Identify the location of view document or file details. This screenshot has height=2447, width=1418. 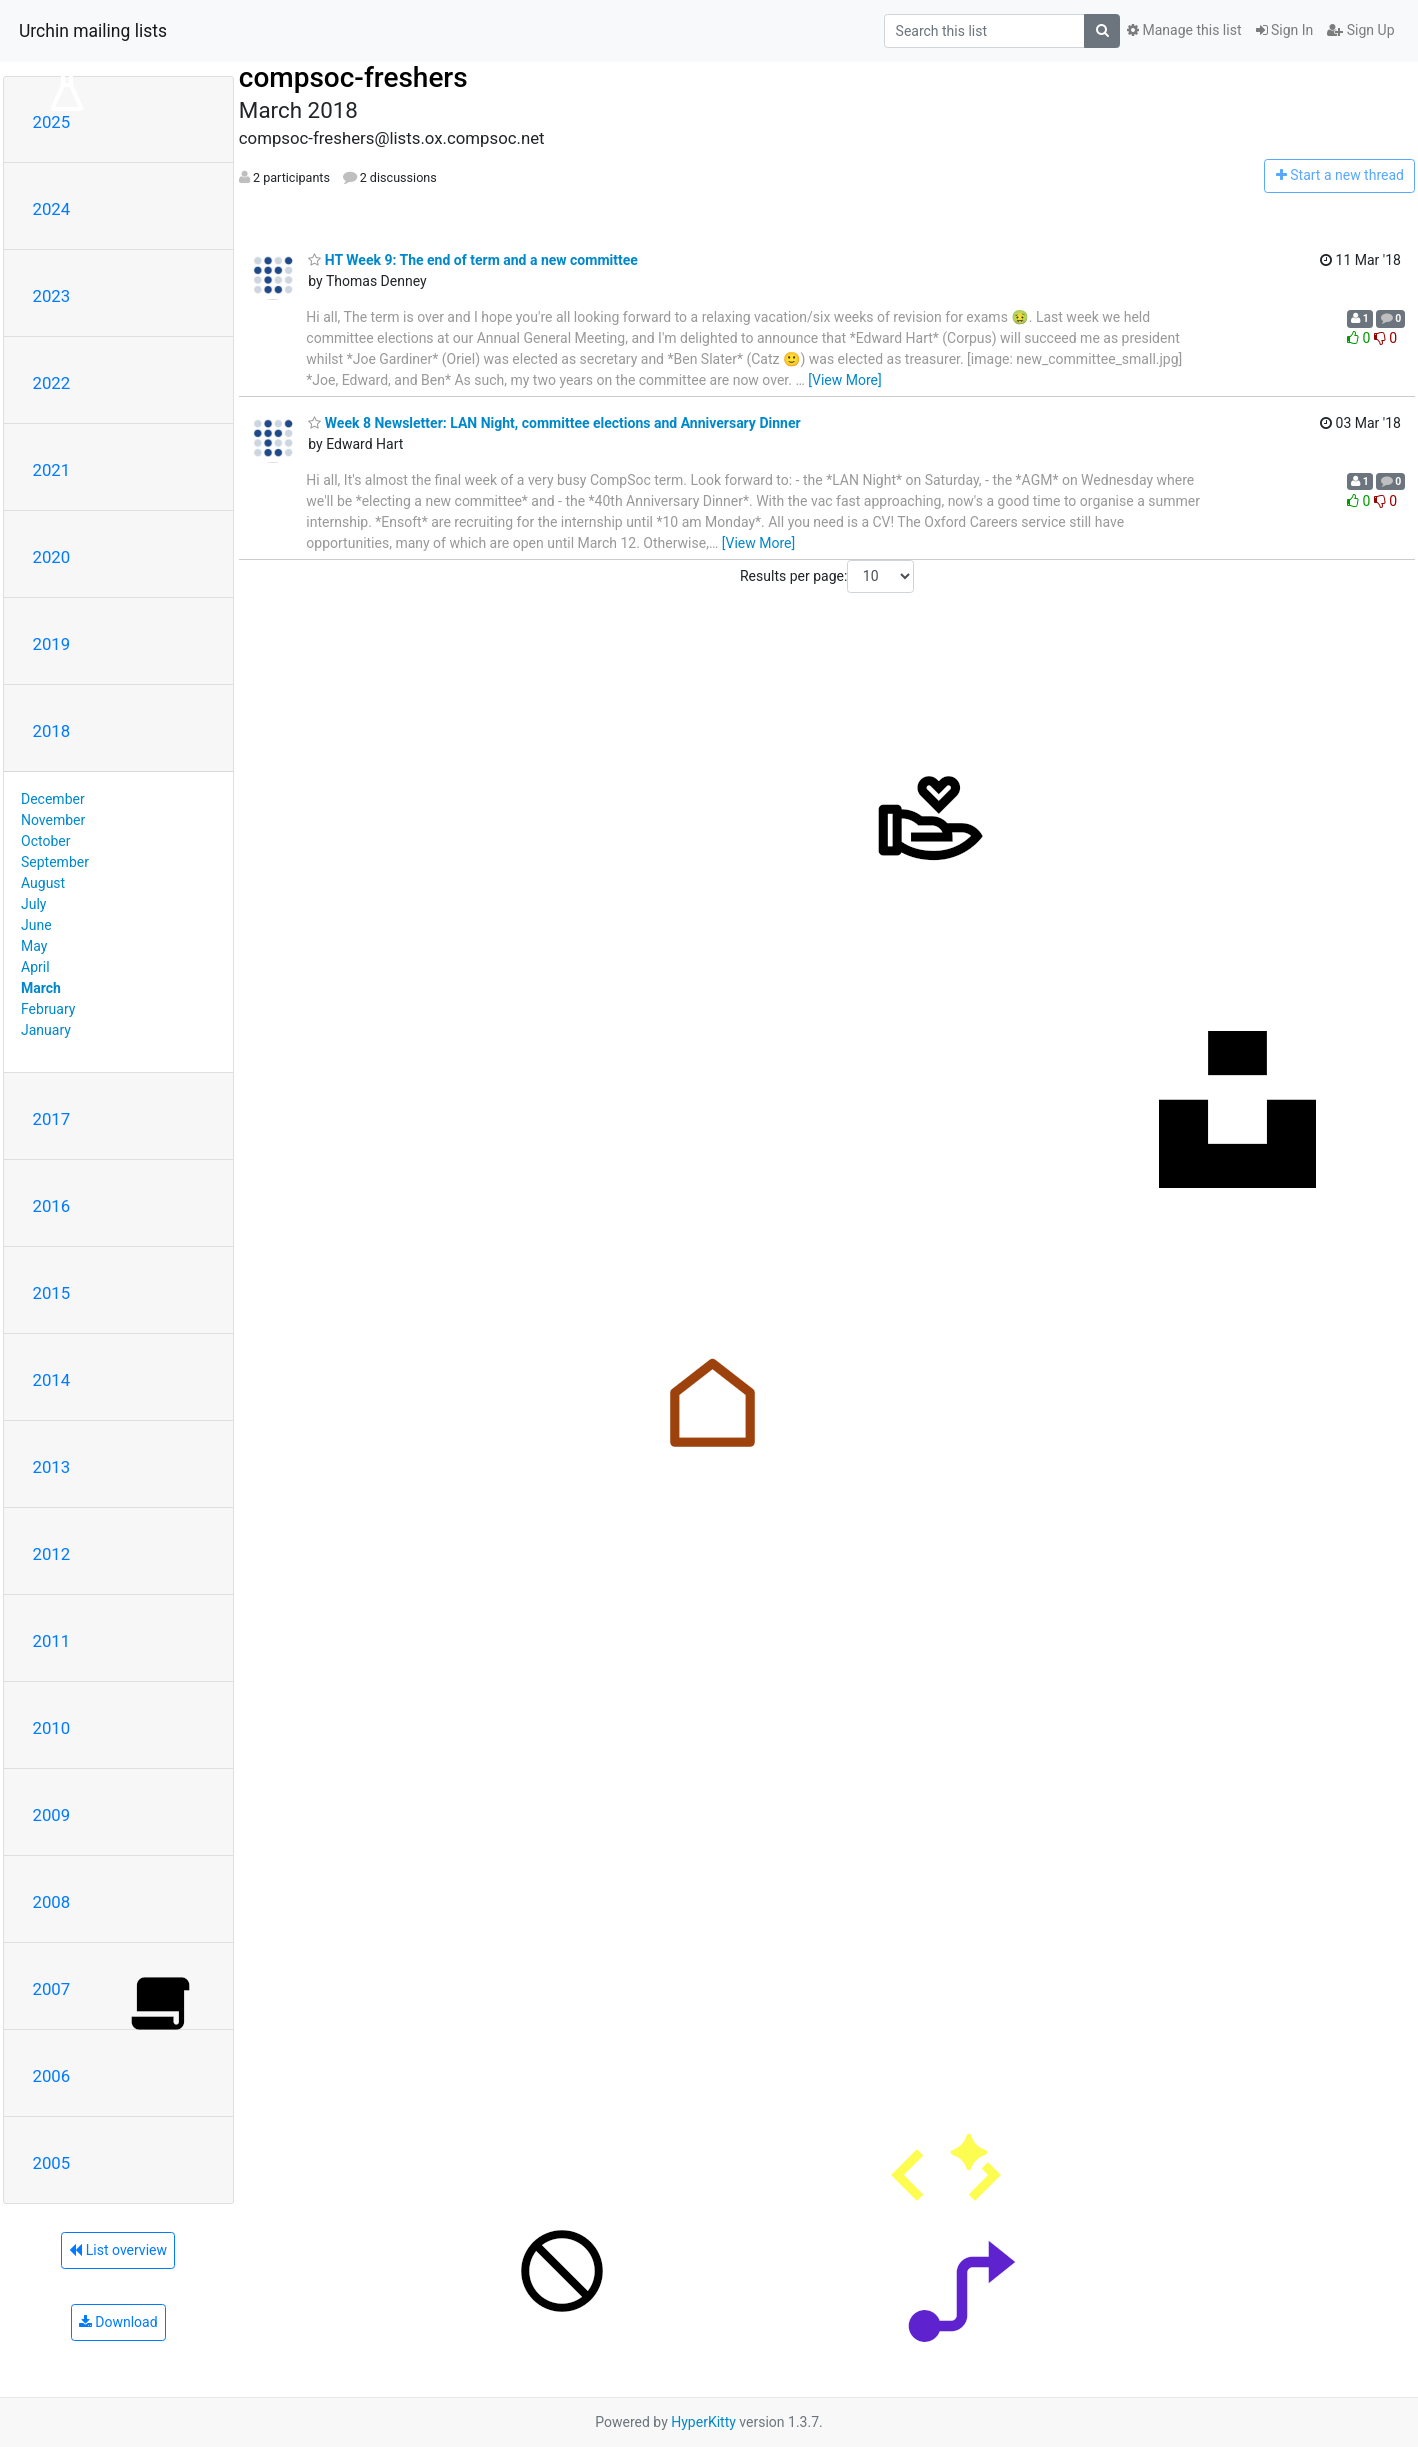
(160, 2003).